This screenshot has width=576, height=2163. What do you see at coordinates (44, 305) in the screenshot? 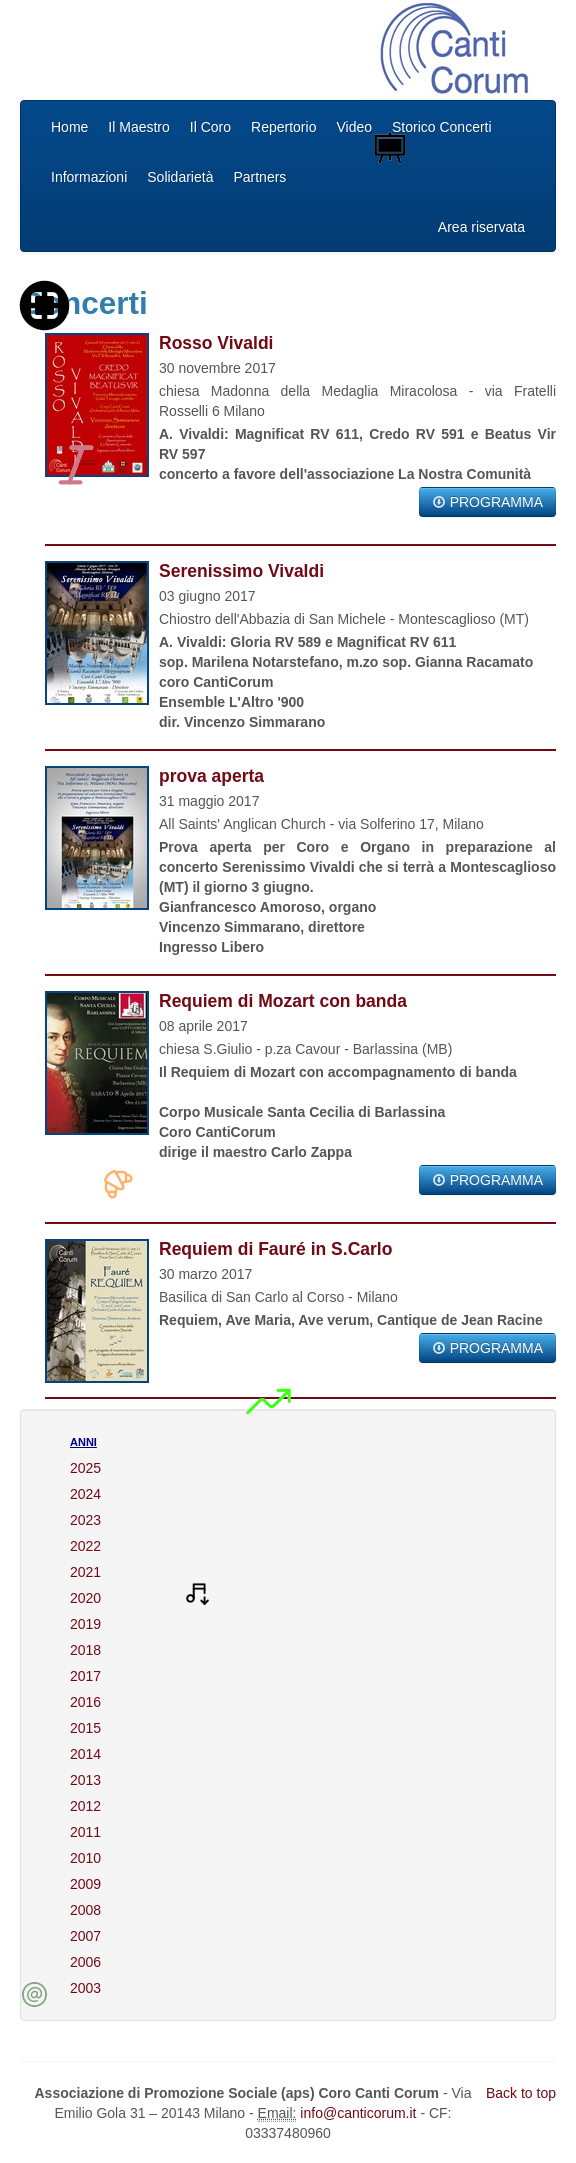
I see `tap to scan a QR code or barcode` at bounding box center [44, 305].